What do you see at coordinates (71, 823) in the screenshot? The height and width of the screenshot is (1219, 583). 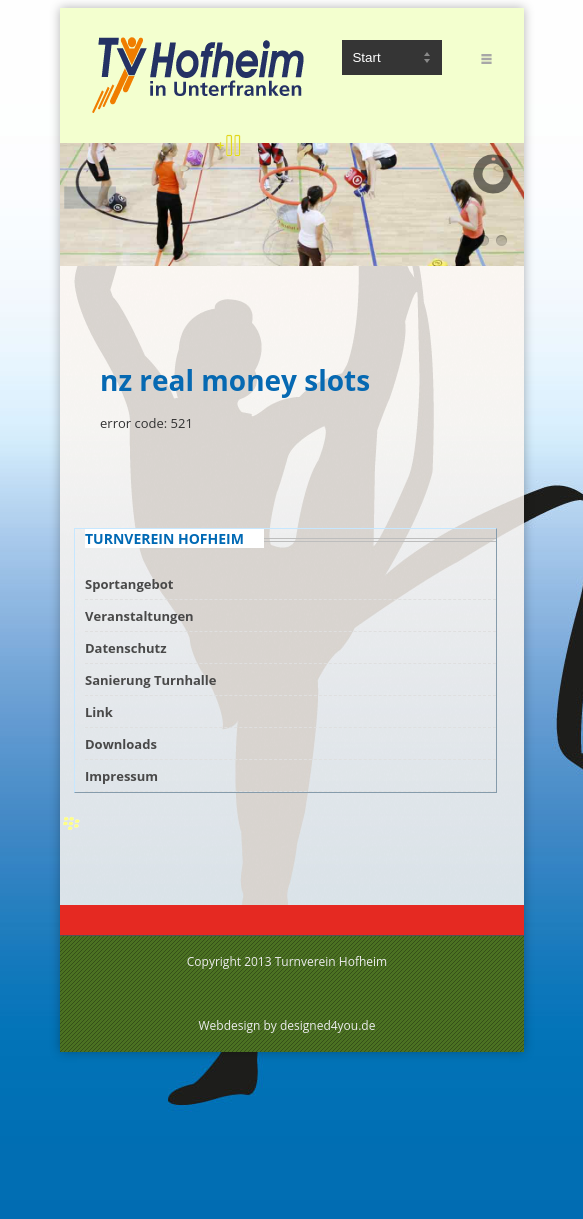 I see `BlackBerry brand logo` at bounding box center [71, 823].